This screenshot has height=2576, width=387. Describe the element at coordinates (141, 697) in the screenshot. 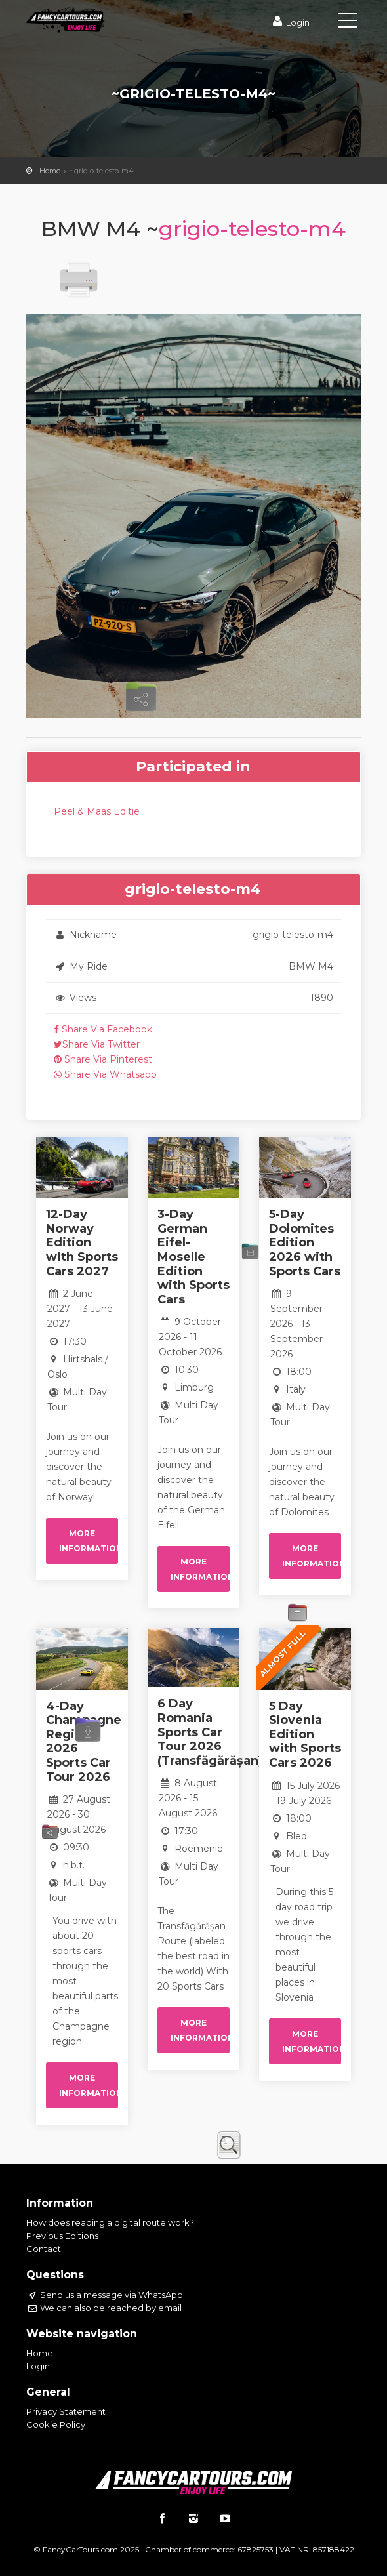

I see `open your public shared folder` at that location.